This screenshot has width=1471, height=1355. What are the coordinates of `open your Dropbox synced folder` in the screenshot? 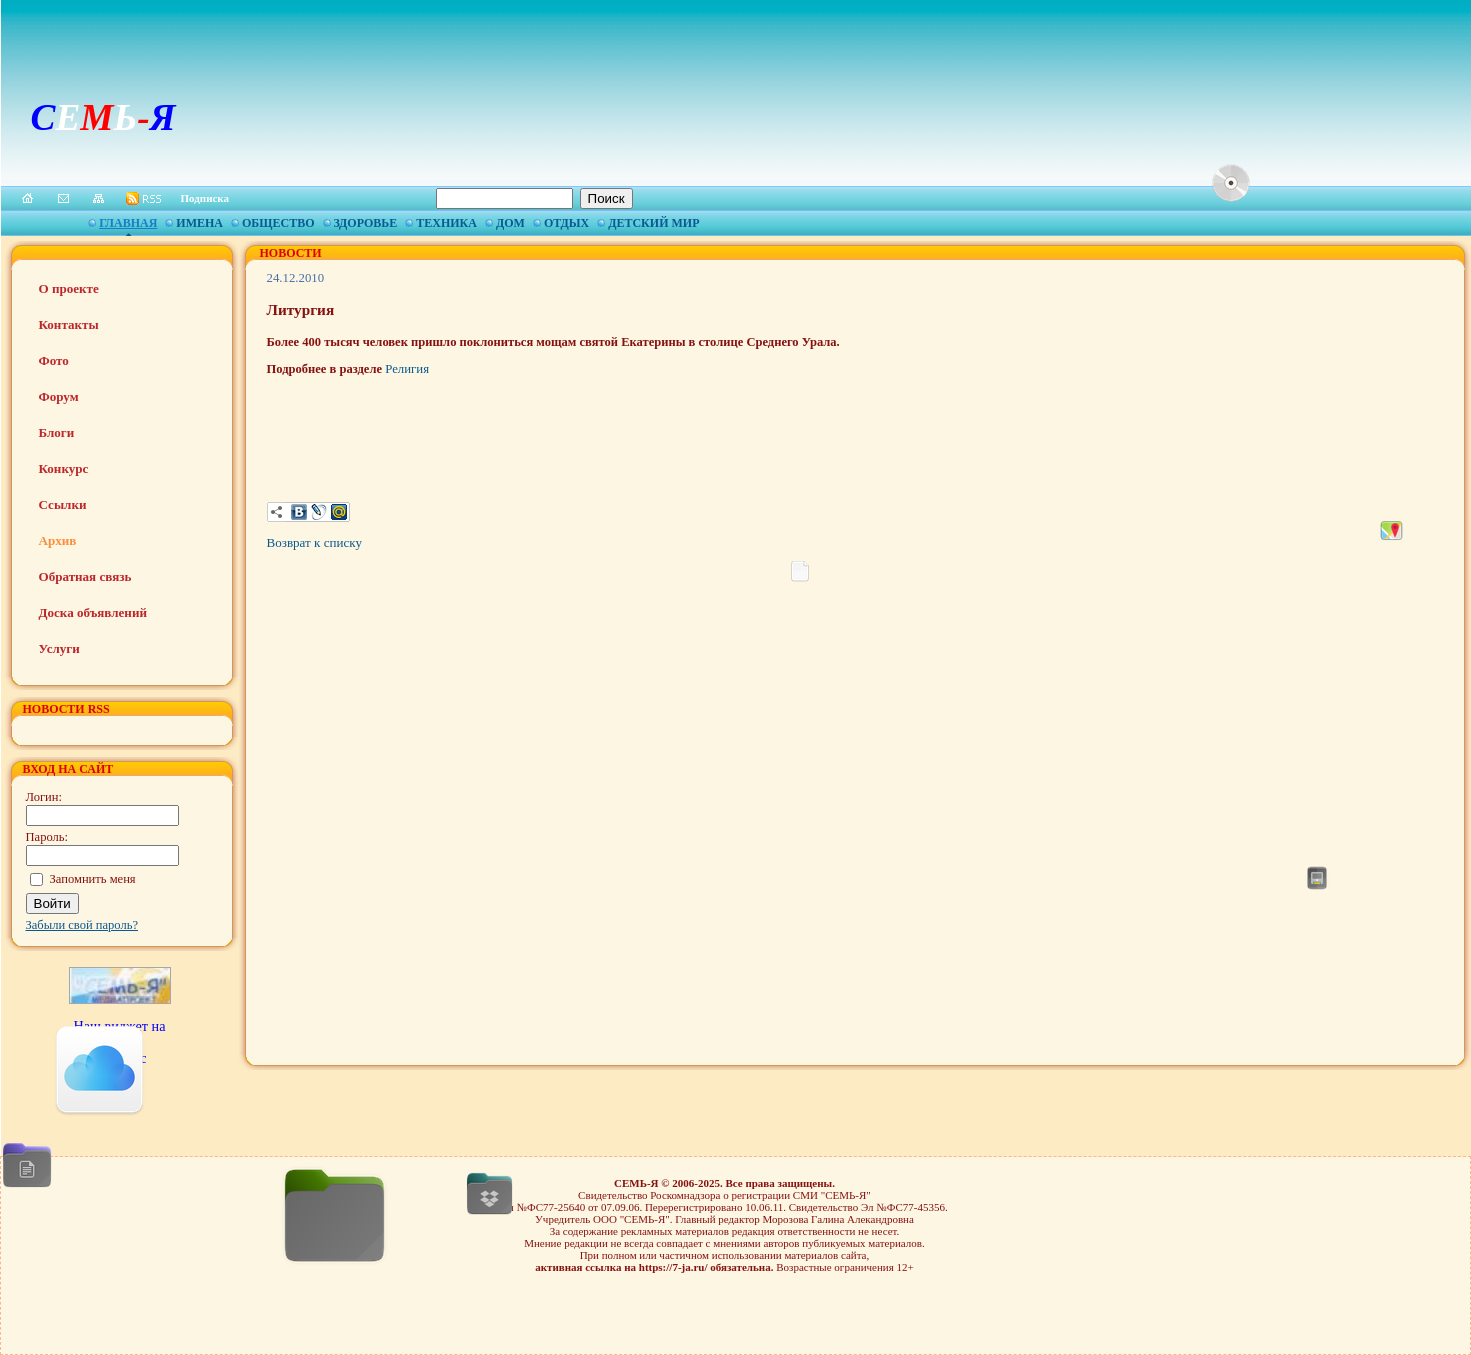 It's located at (489, 1193).